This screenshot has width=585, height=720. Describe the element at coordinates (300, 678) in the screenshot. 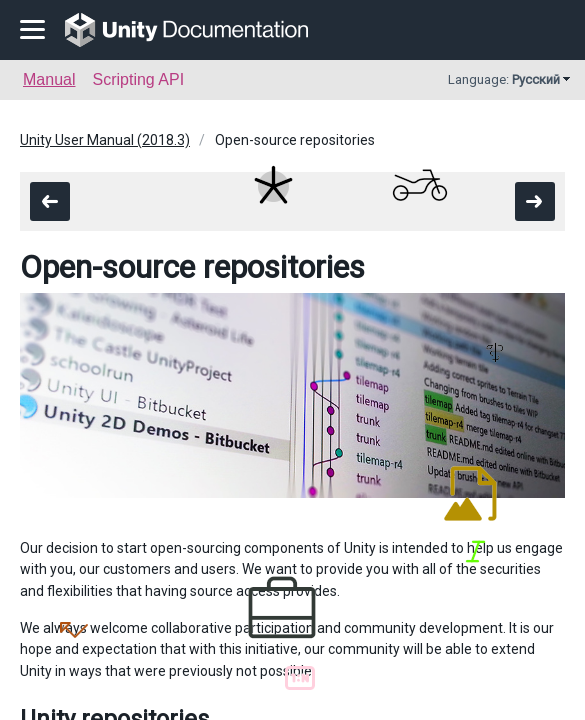

I see `indicates a one-to-many database relationship` at that location.